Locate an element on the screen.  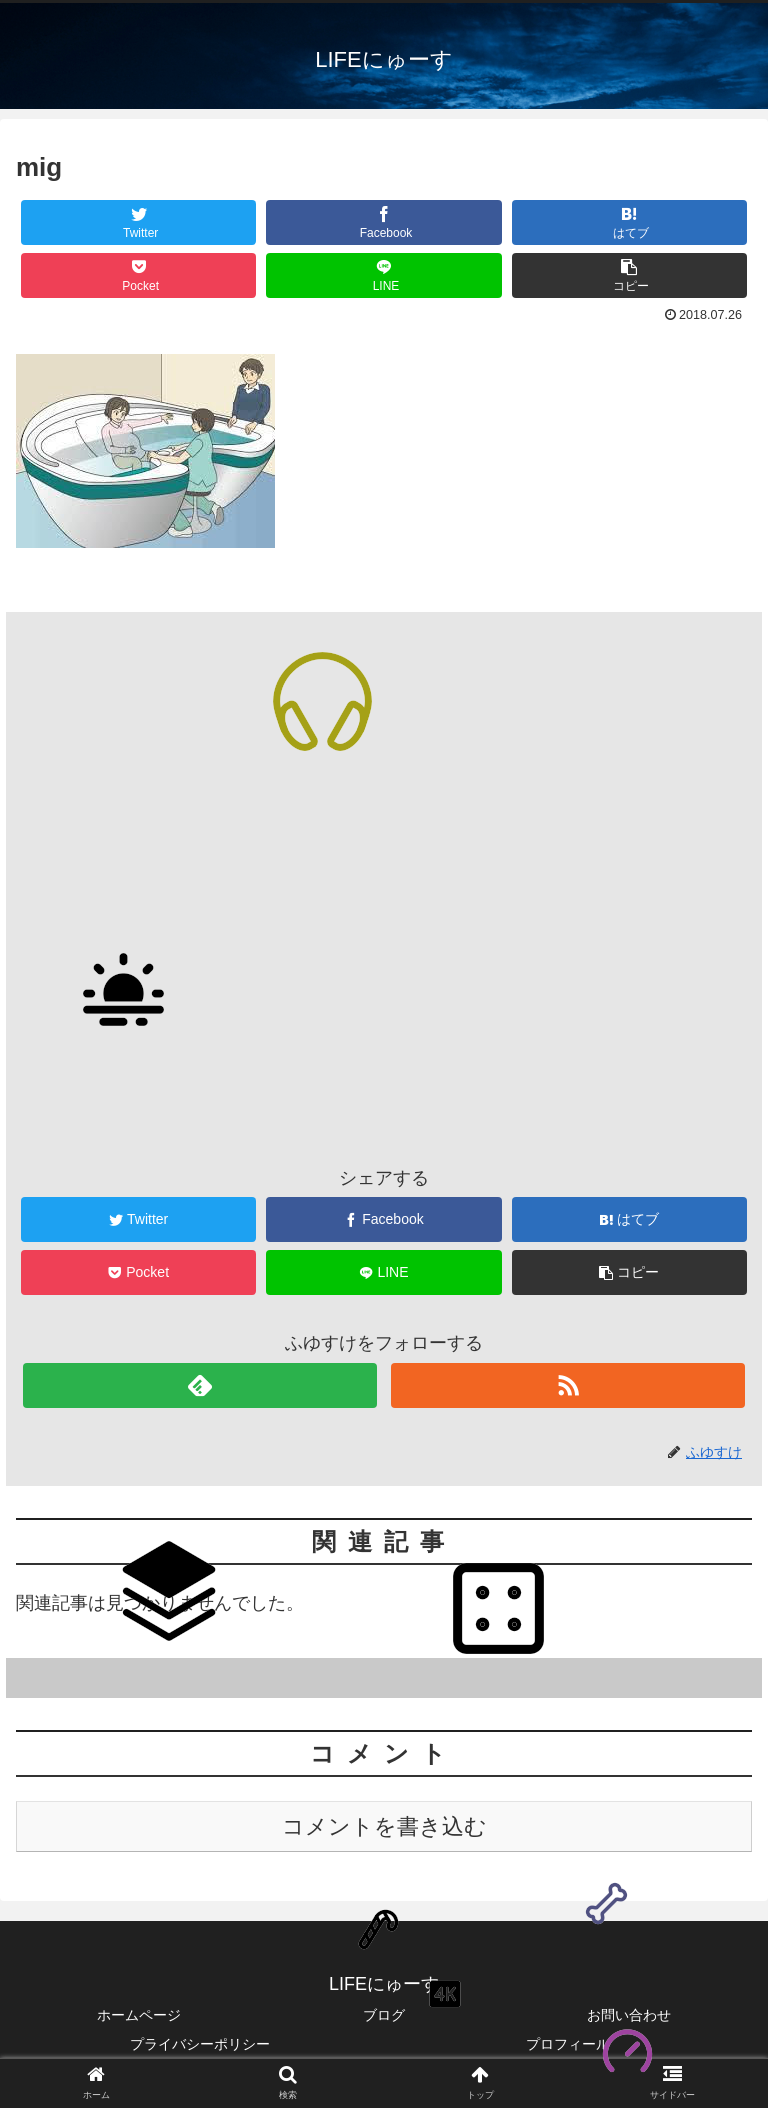
randomize or shuffle content is located at coordinates (498, 1608).